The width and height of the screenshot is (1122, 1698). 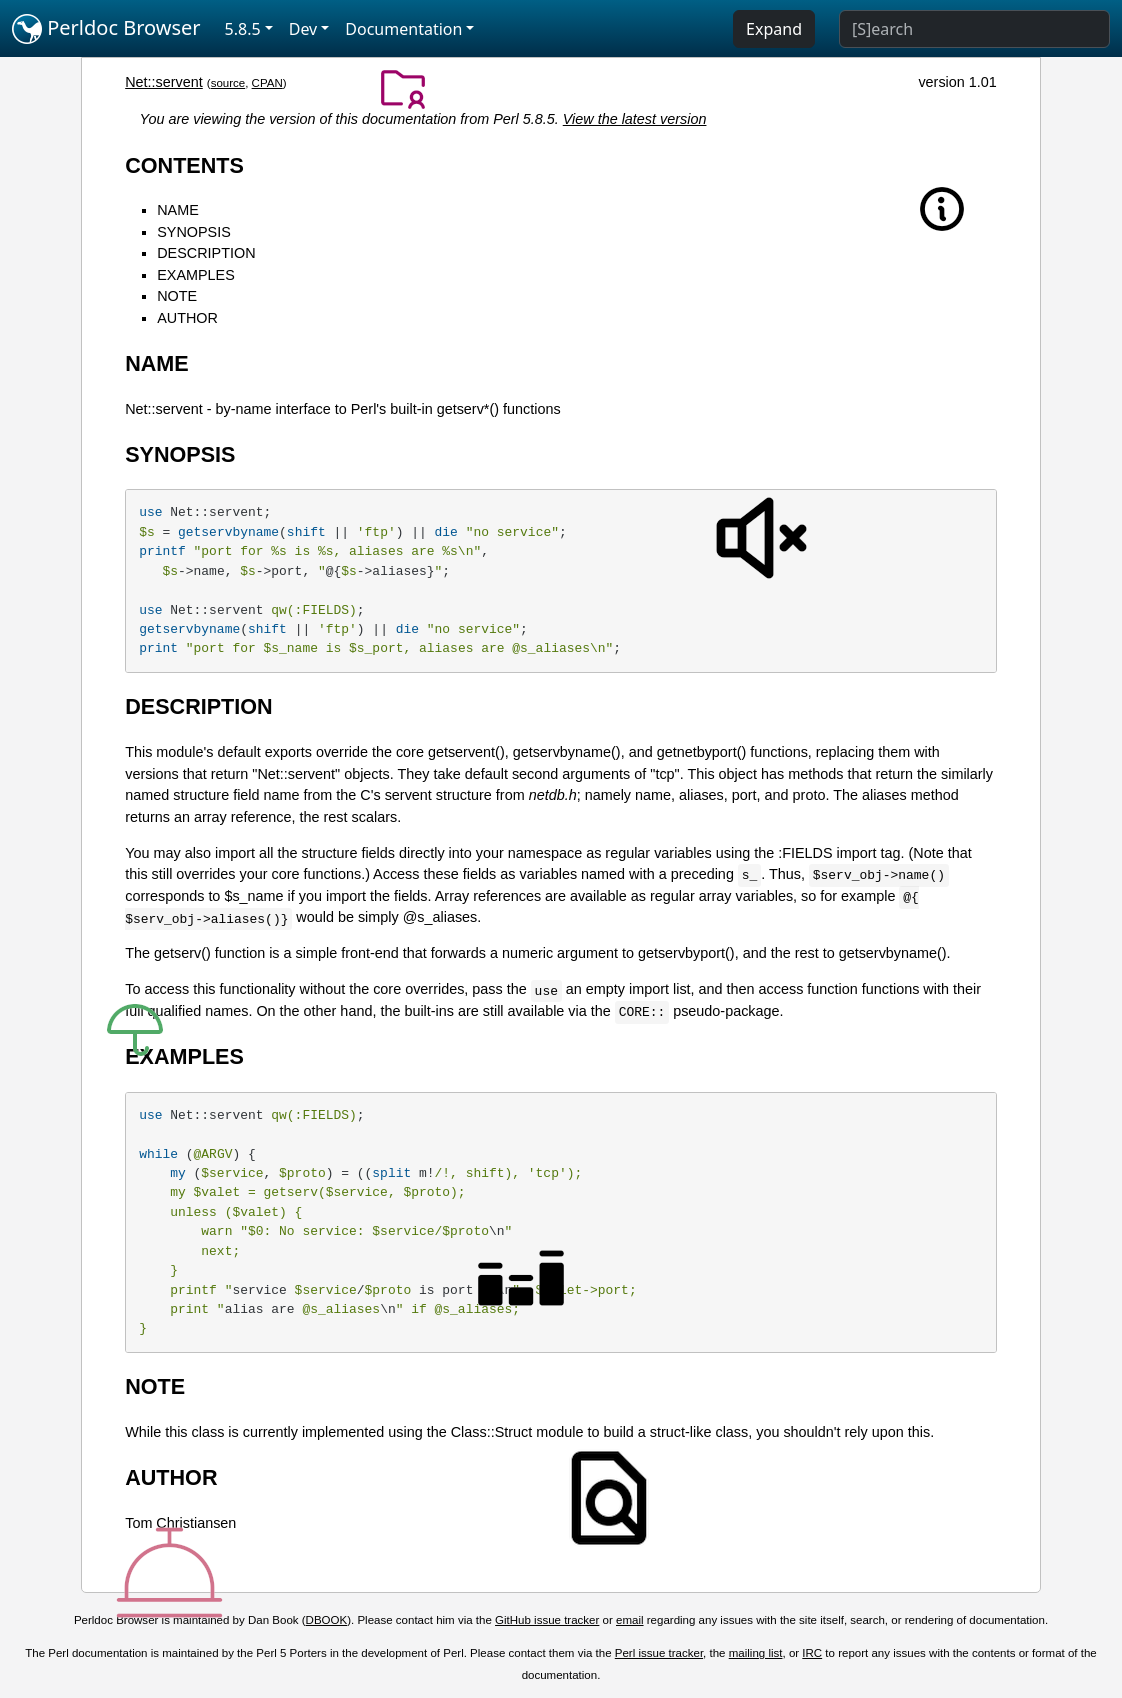 What do you see at coordinates (942, 209) in the screenshot?
I see `view more information or details` at bounding box center [942, 209].